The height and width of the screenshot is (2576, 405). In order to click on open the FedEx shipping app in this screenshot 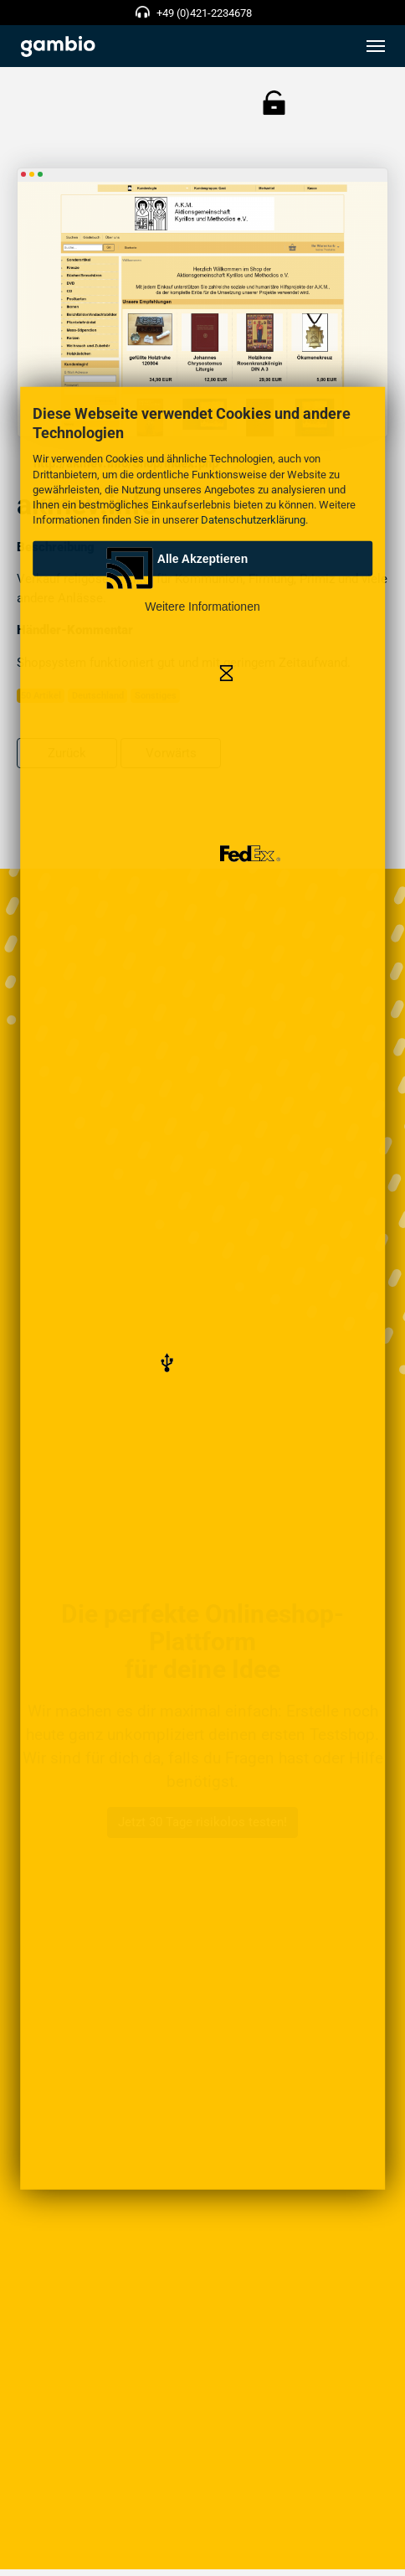, I will do `click(250, 854)`.